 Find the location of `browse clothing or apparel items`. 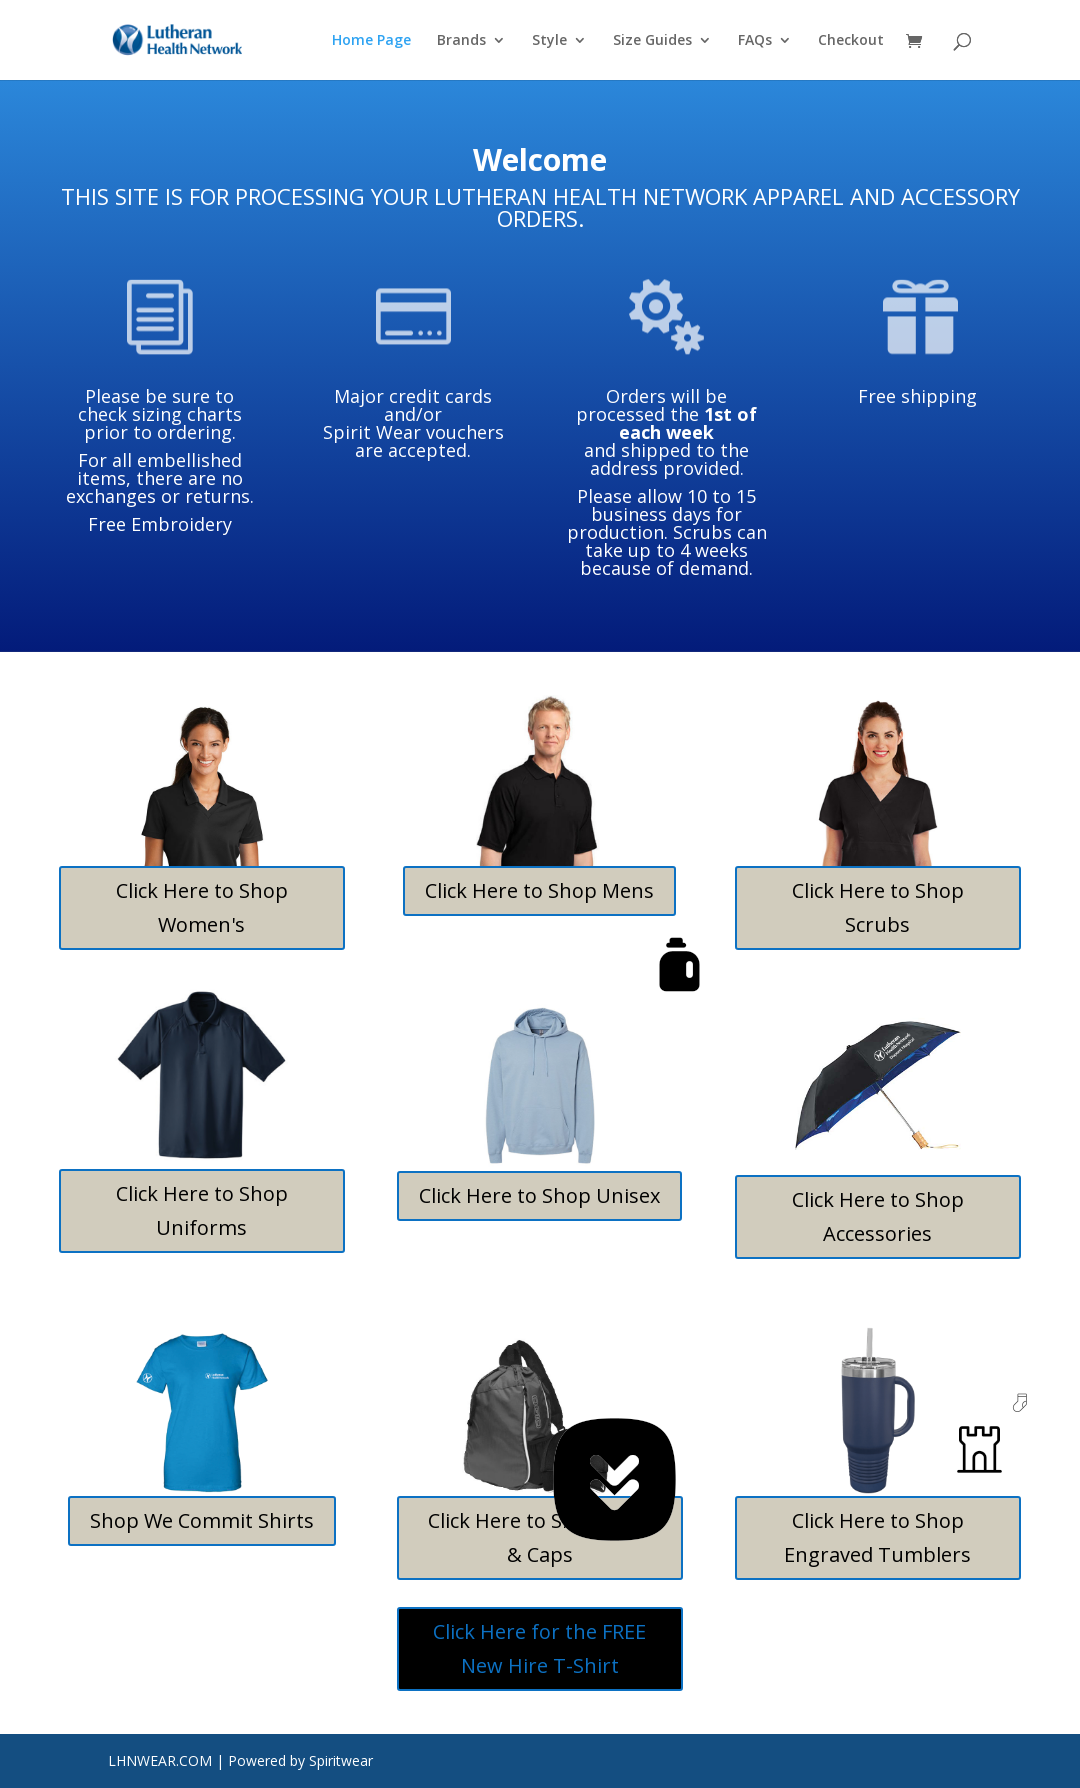

browse clothing or apparel items is located at coordinates (1020, 1402).